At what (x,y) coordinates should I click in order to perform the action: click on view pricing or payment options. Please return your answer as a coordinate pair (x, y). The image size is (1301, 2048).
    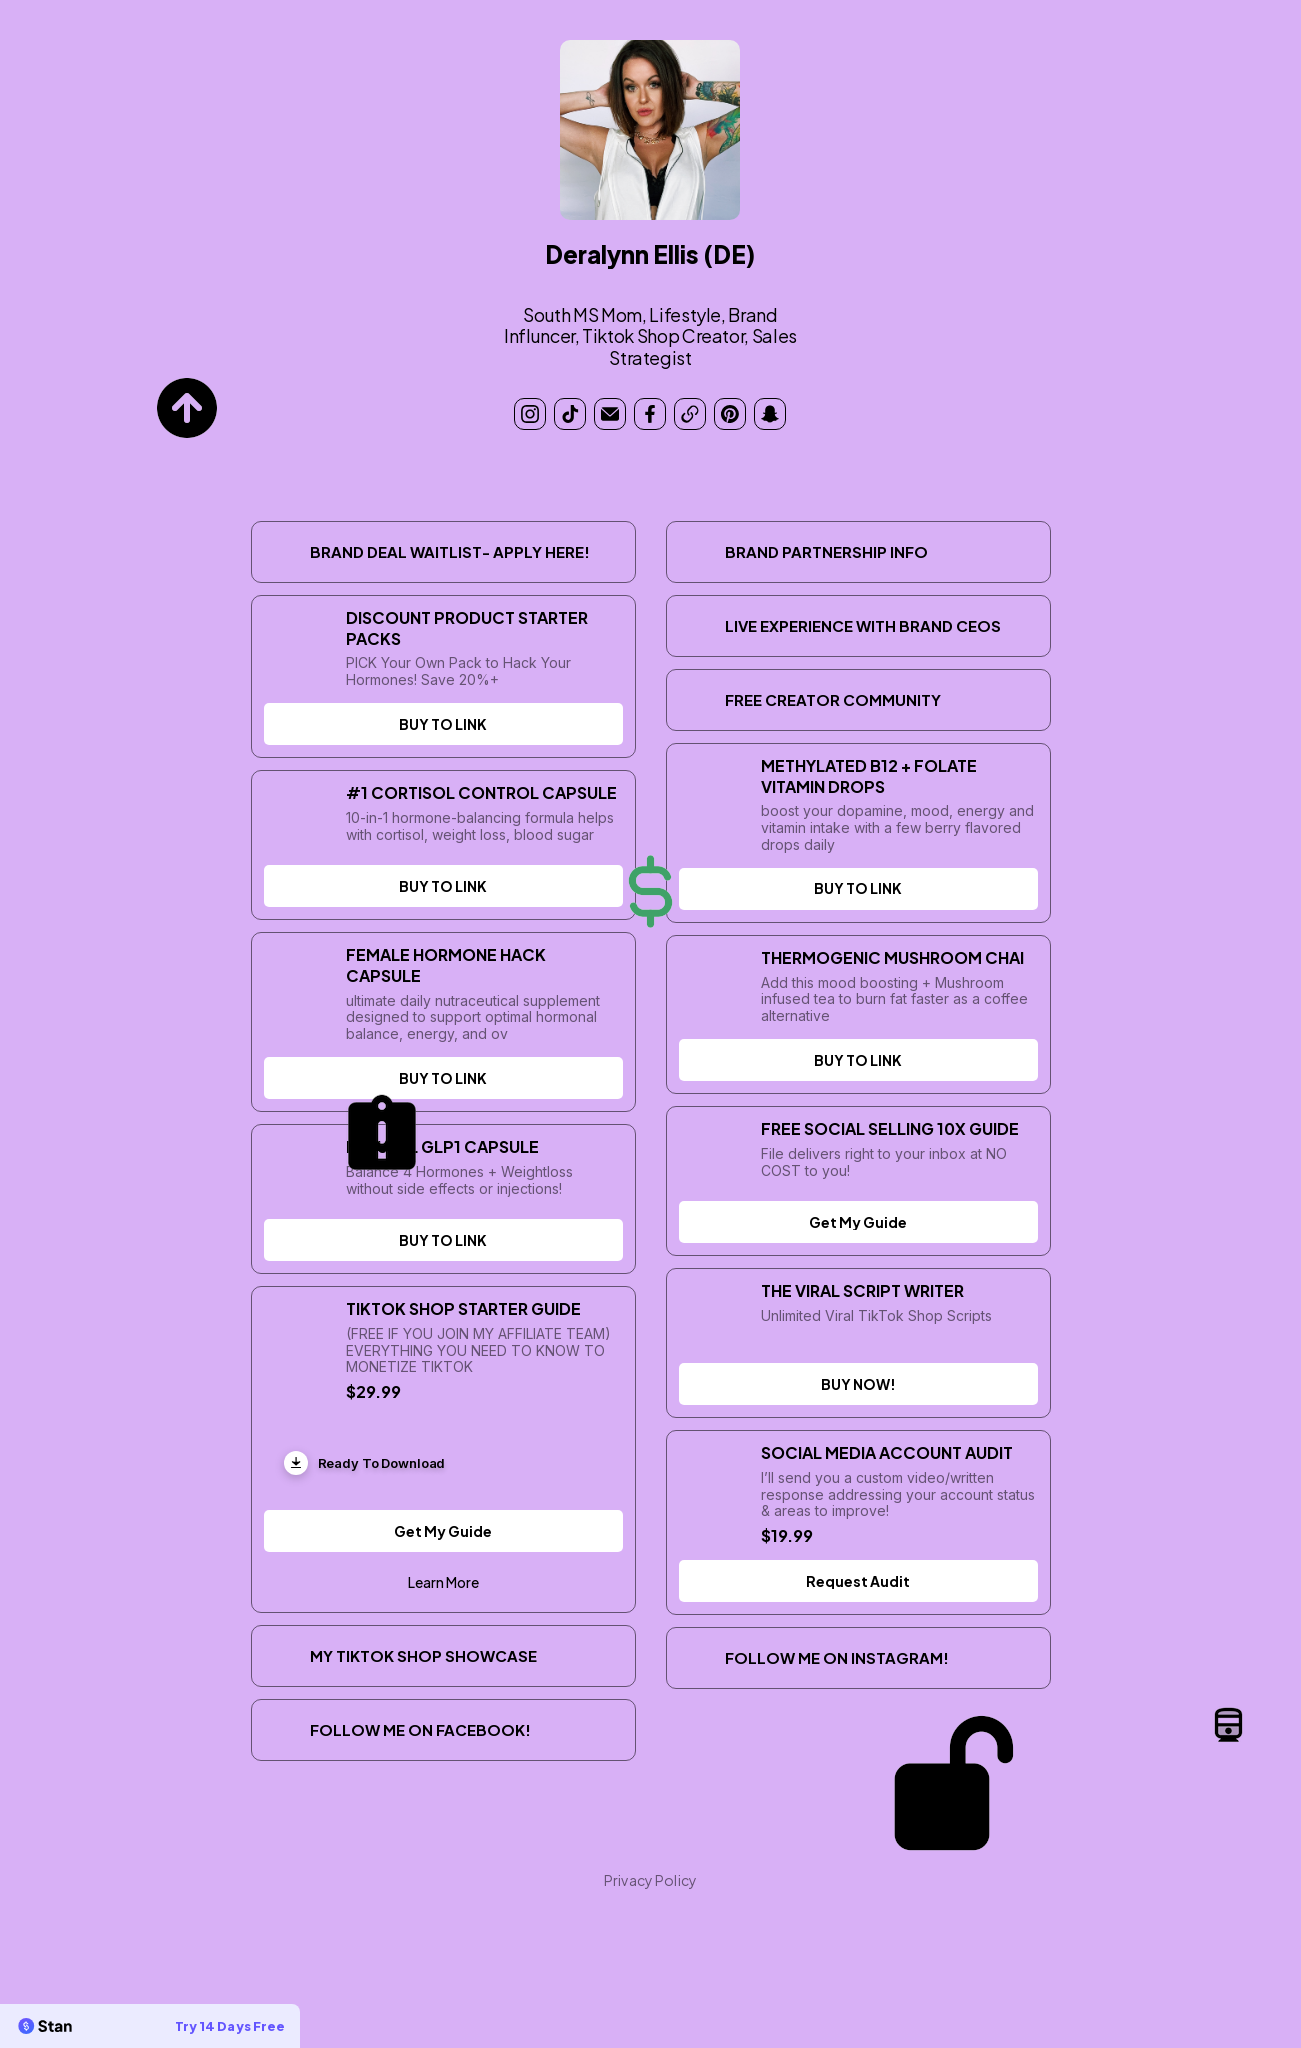
    Looking at the image, I should click on (650, 891).